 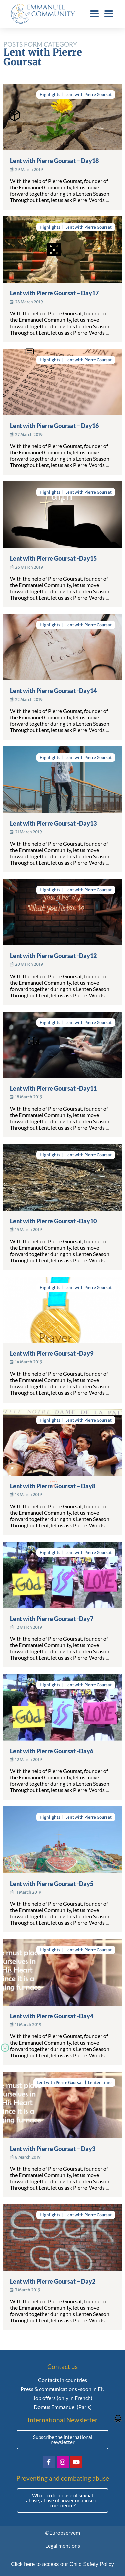 I want to click on turn on device flashlight, so click(x=71, y=1574).